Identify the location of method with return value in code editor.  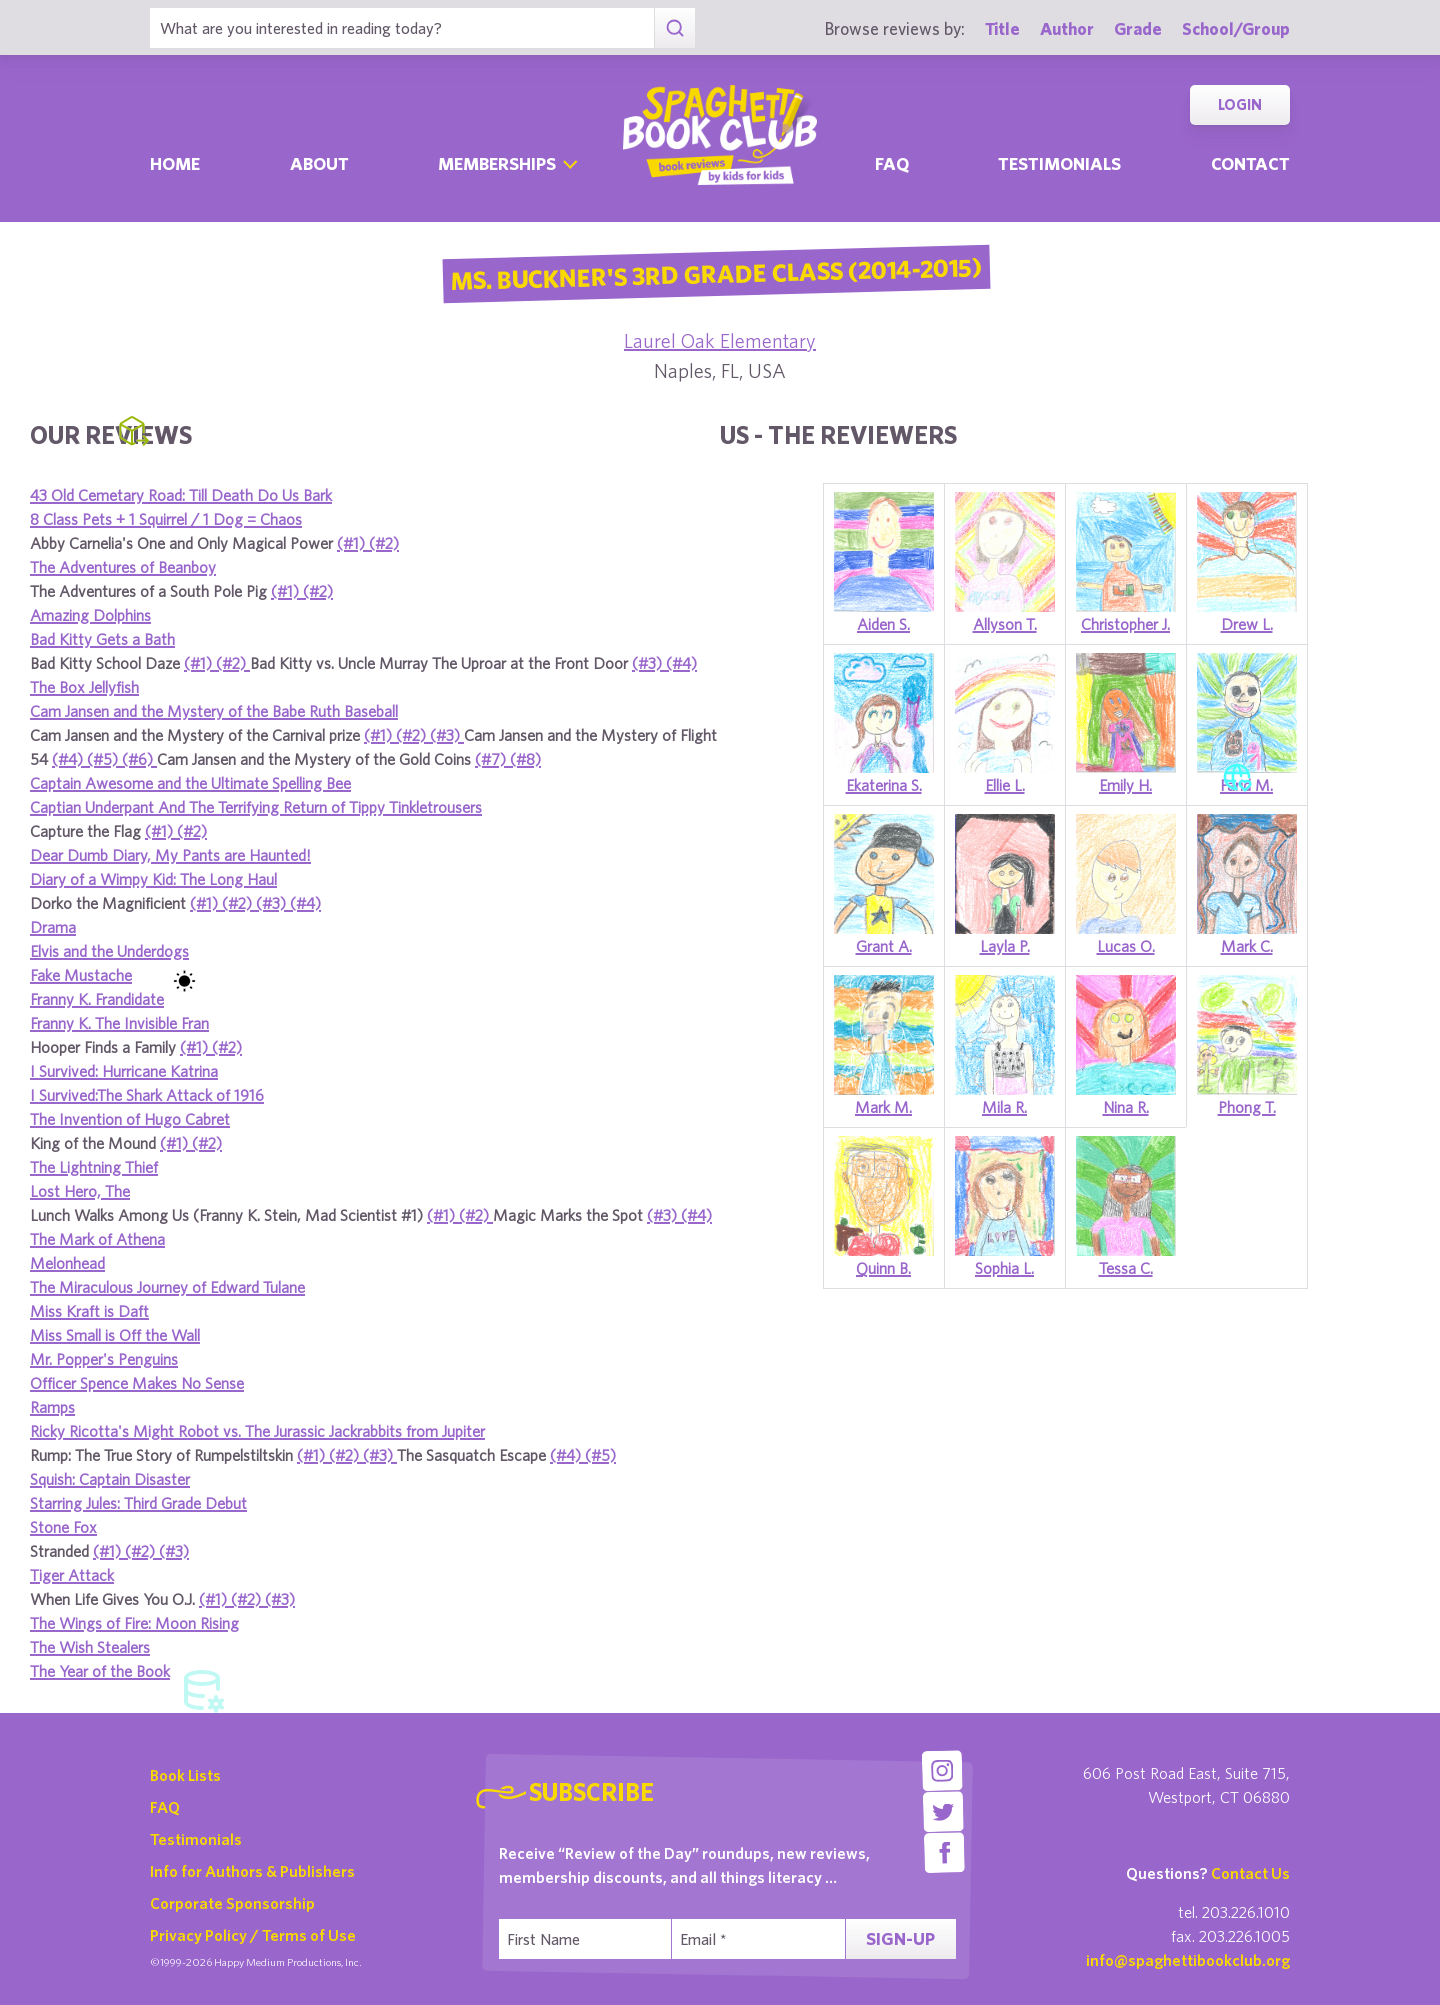
(132, 431).